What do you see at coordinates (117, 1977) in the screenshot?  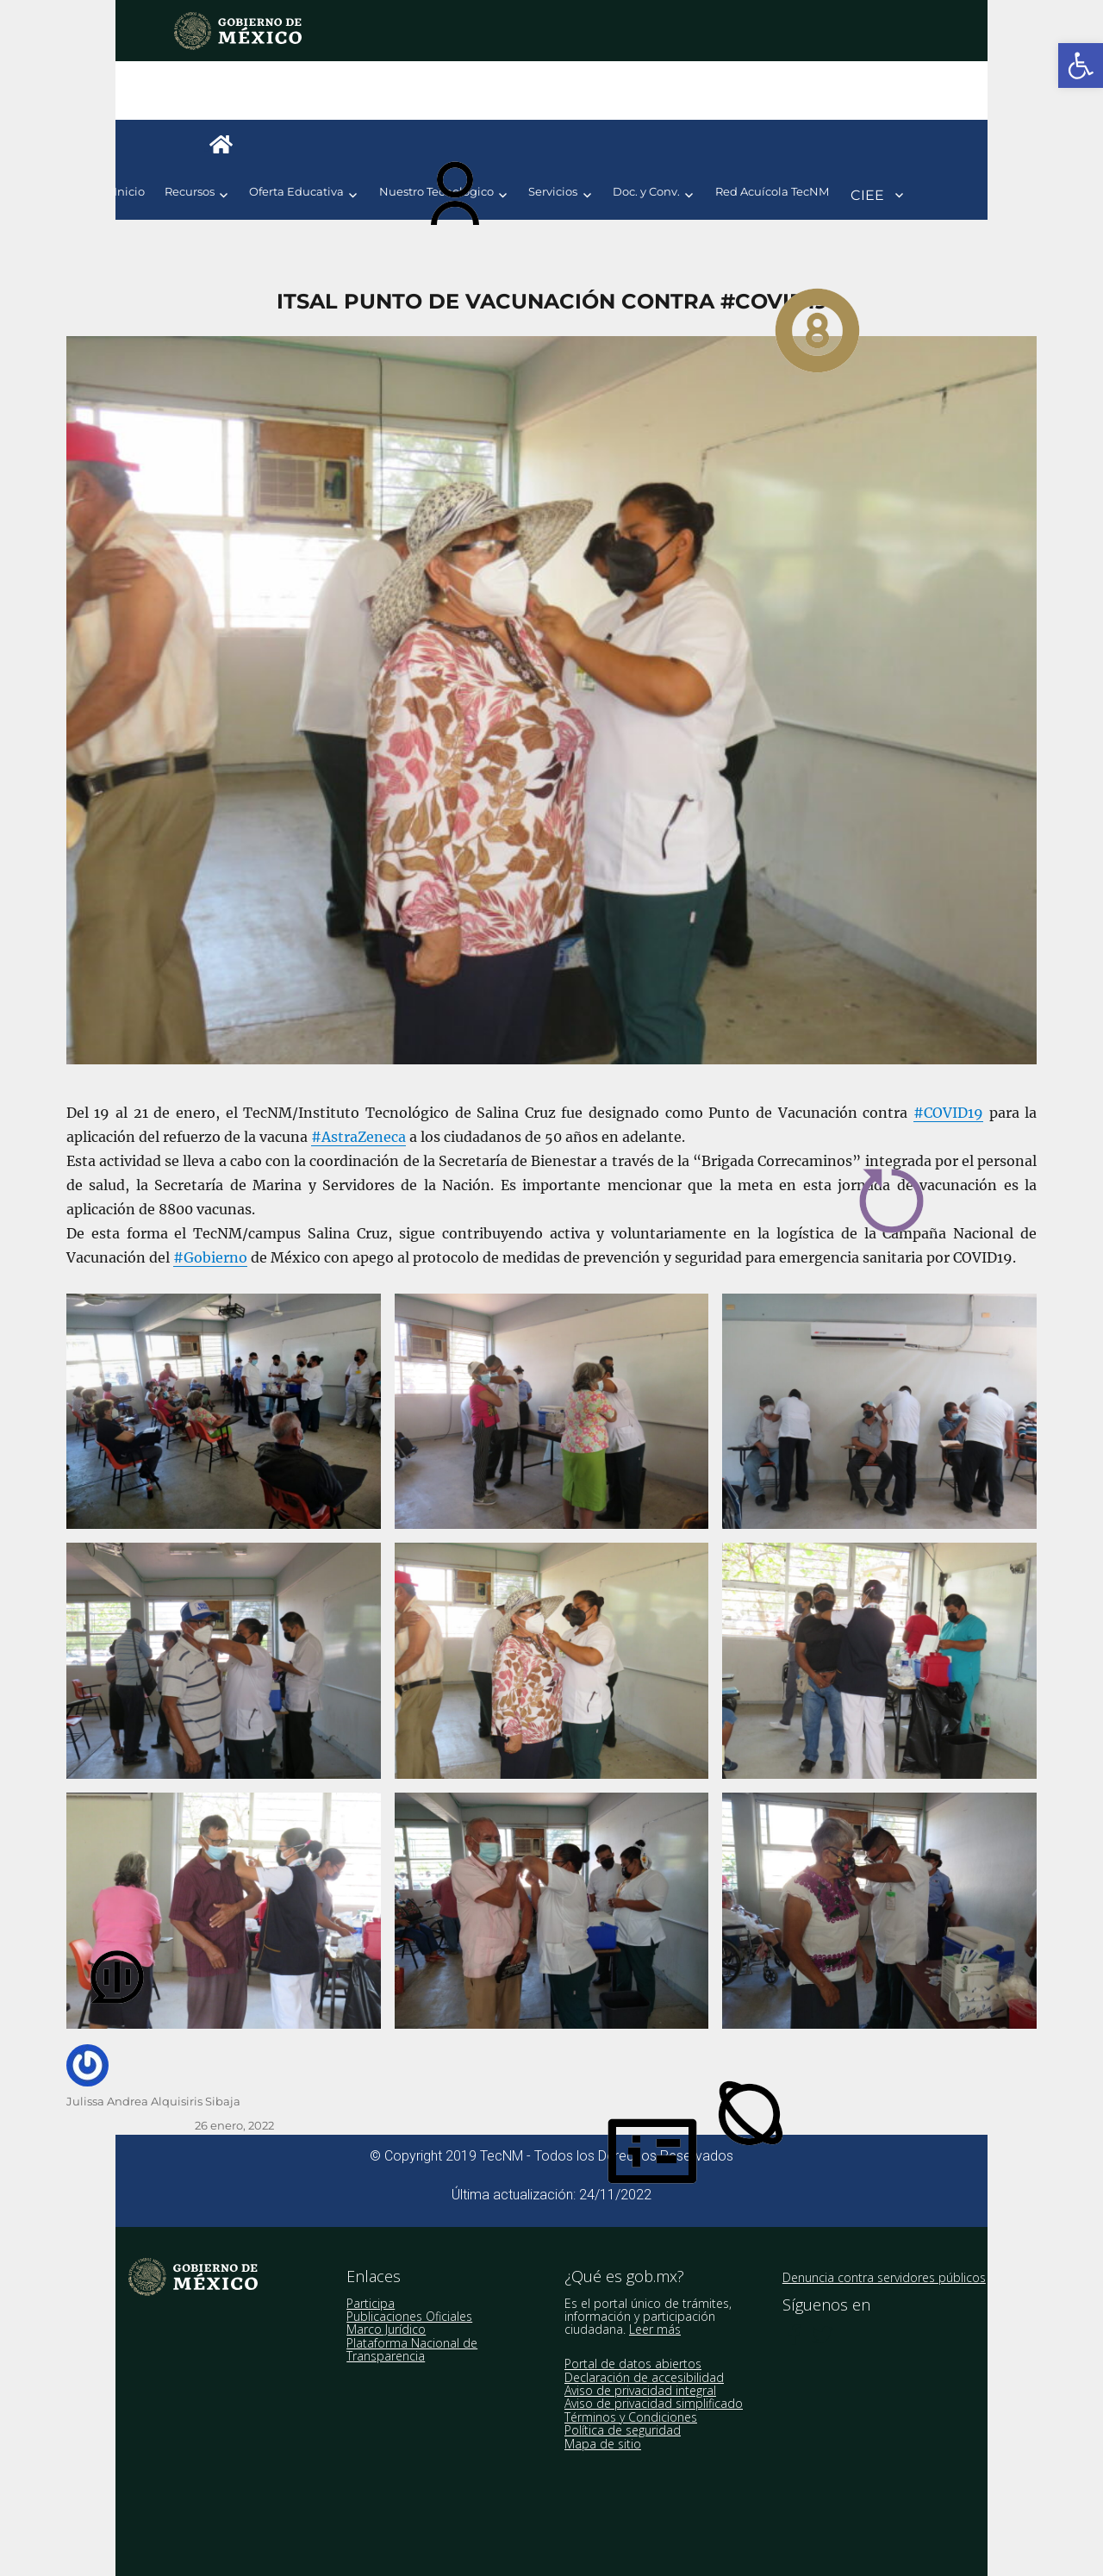 I see `start a voice message or audio chat` at bounding box center [117, 1977].